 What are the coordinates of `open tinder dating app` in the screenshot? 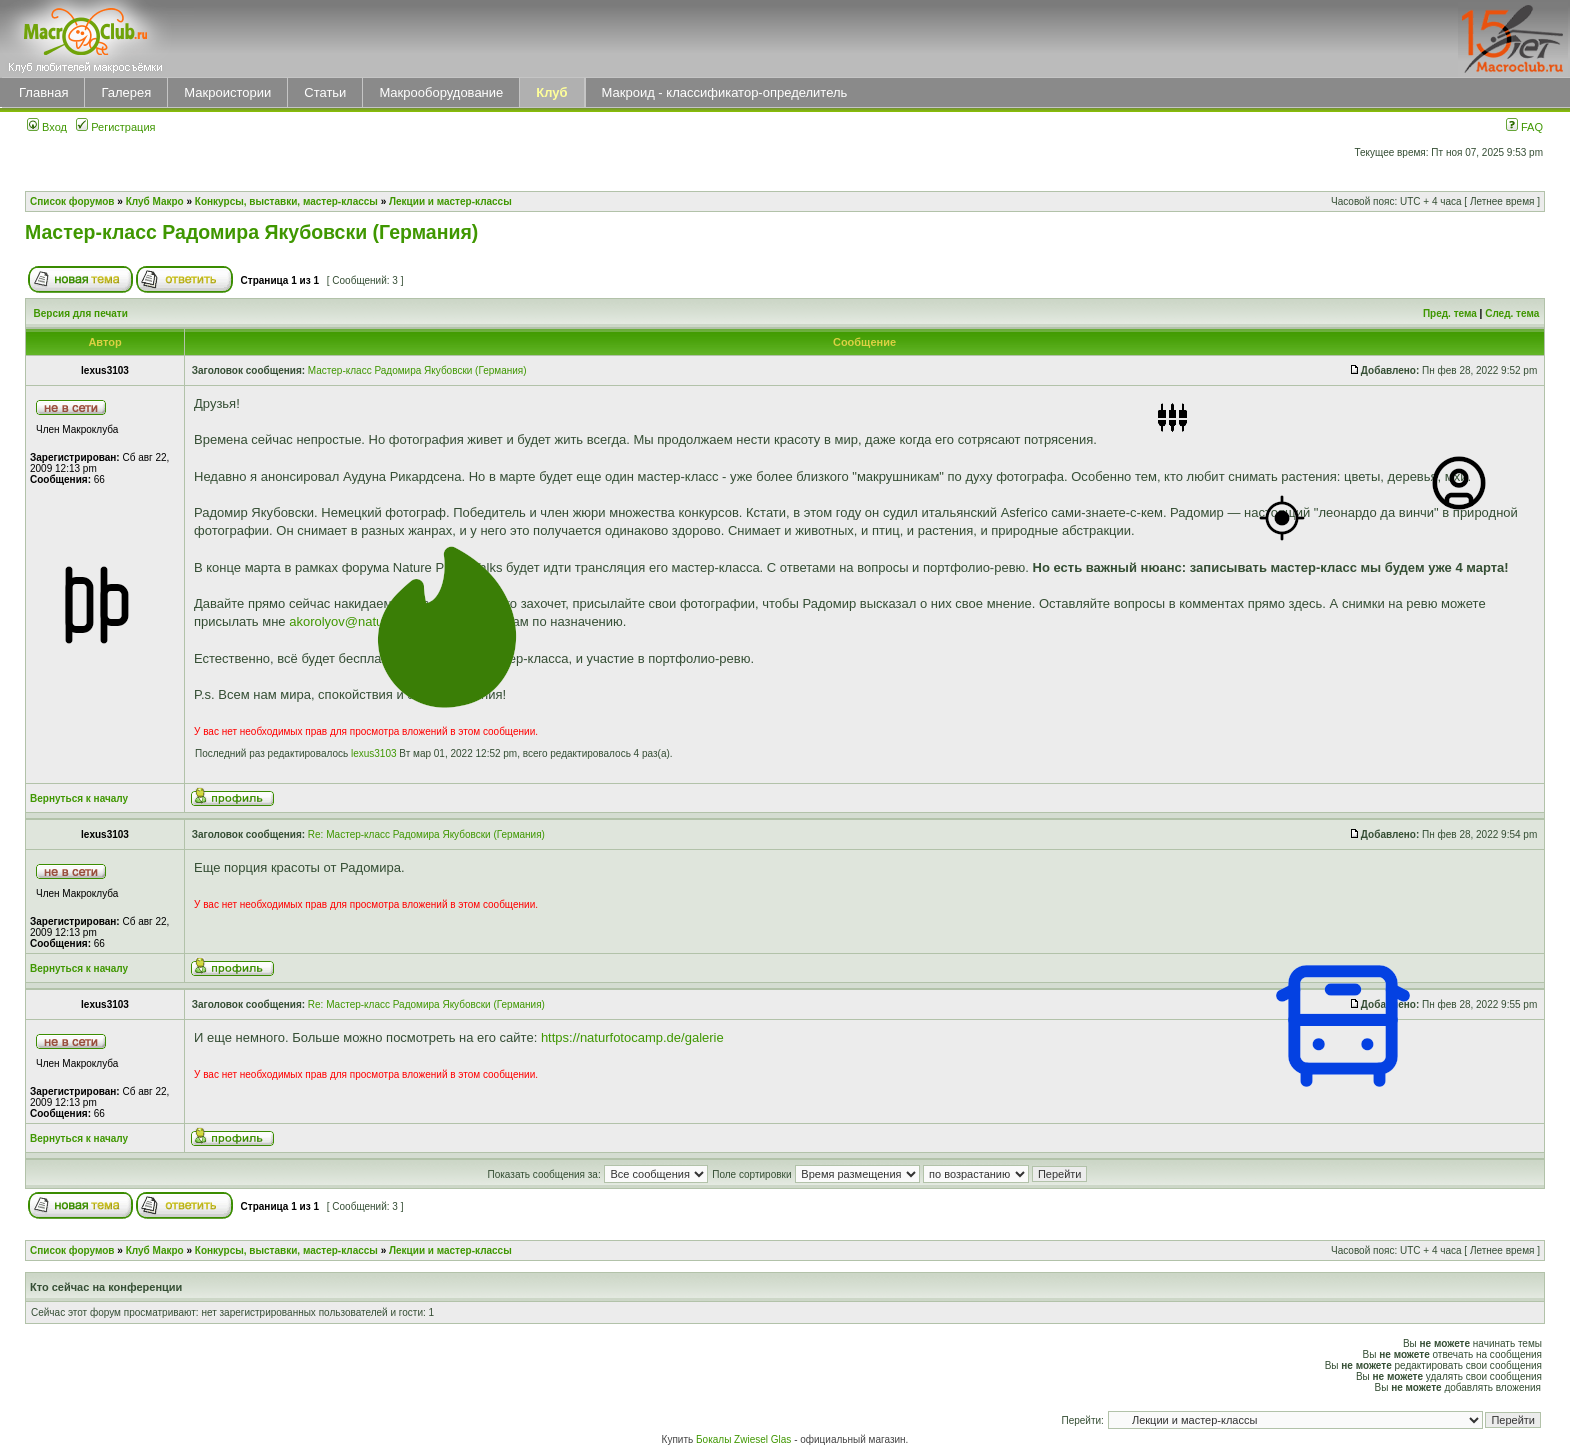 It's located at (447, 631).